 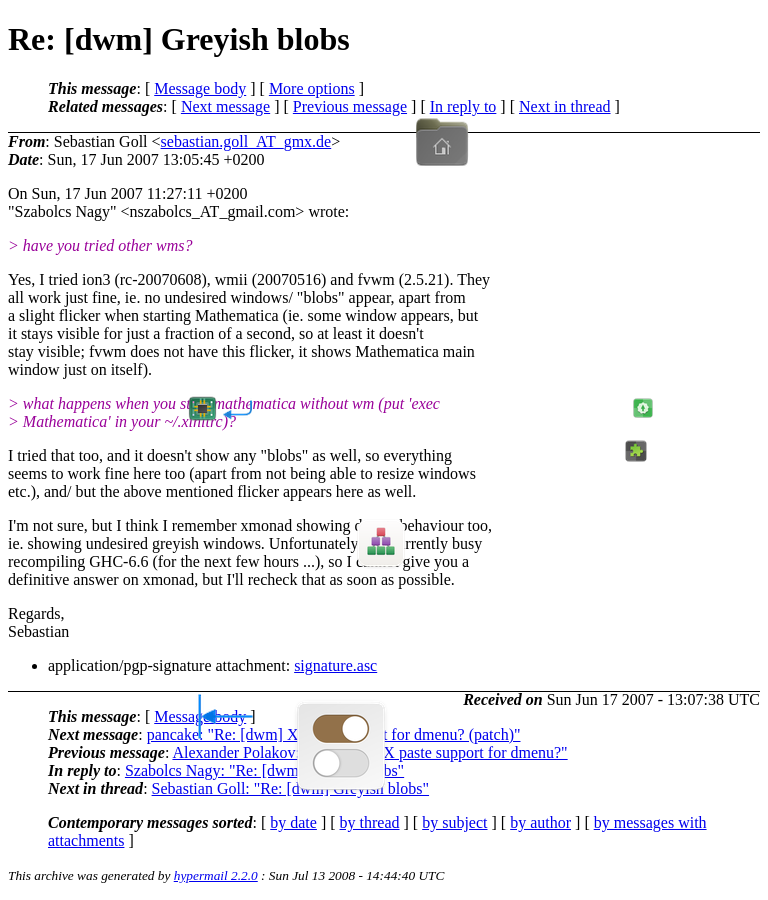 I want to click on open system settings or preferences, so click(x=341, y=746).